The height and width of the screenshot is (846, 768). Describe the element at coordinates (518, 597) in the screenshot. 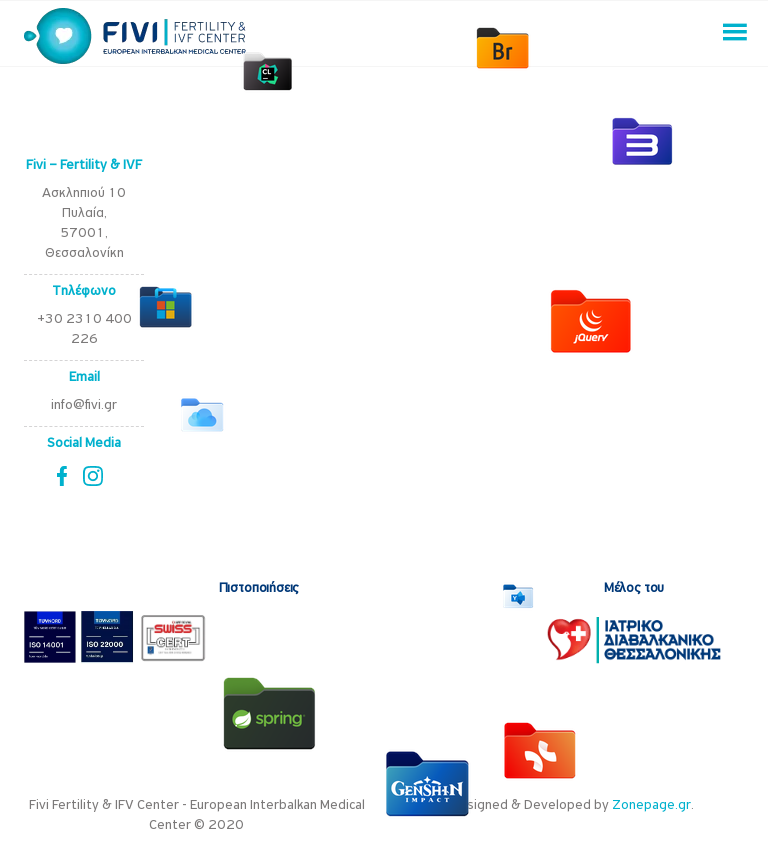

I see `open folder containing Microsoft Yammer files` at that location.